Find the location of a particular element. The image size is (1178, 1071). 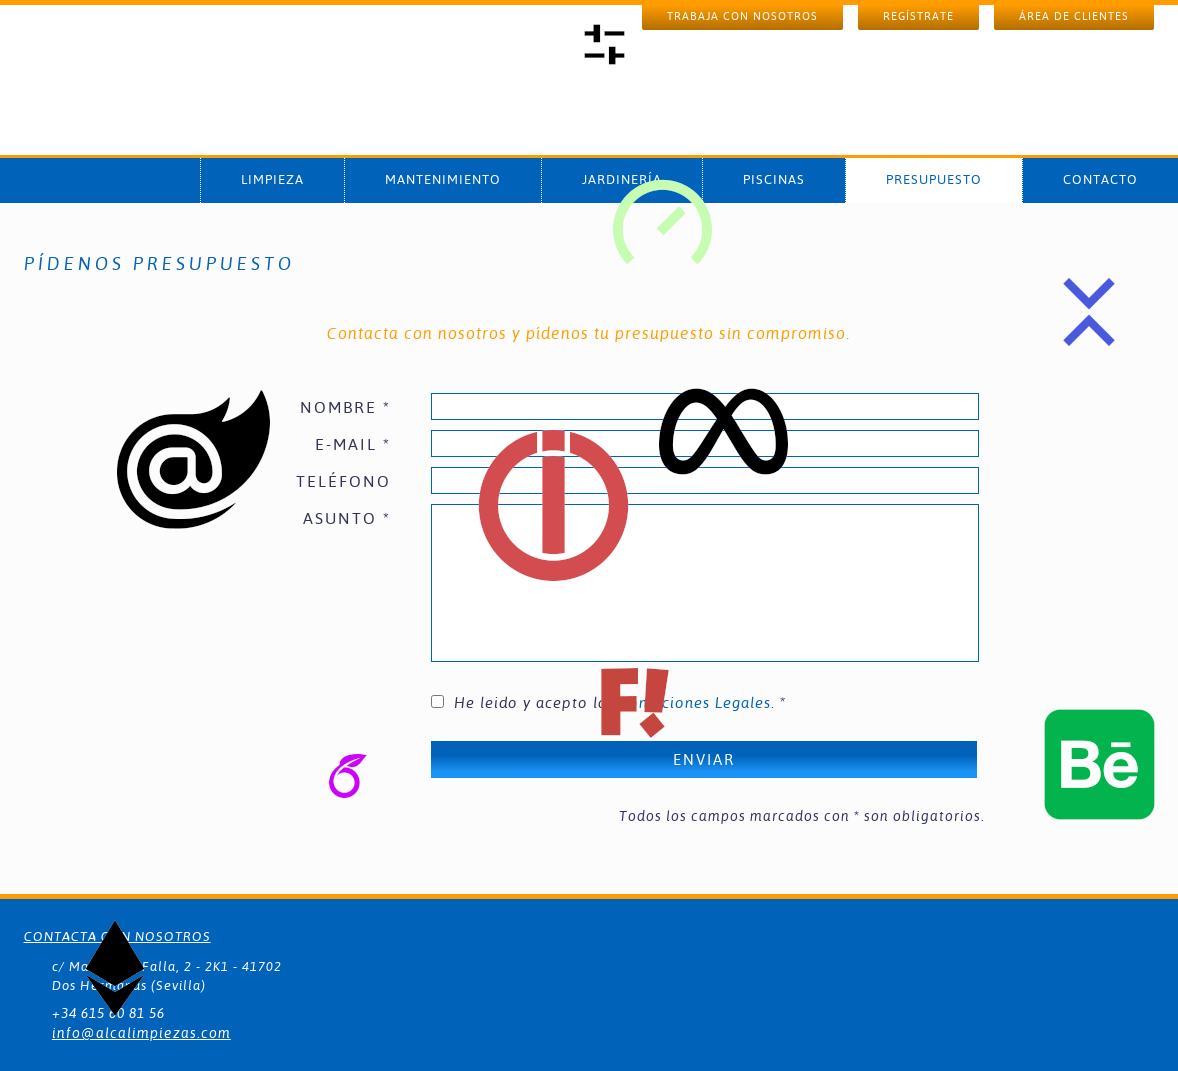

visit Behance profile or portfolio is located at coordinates (1099, 764).